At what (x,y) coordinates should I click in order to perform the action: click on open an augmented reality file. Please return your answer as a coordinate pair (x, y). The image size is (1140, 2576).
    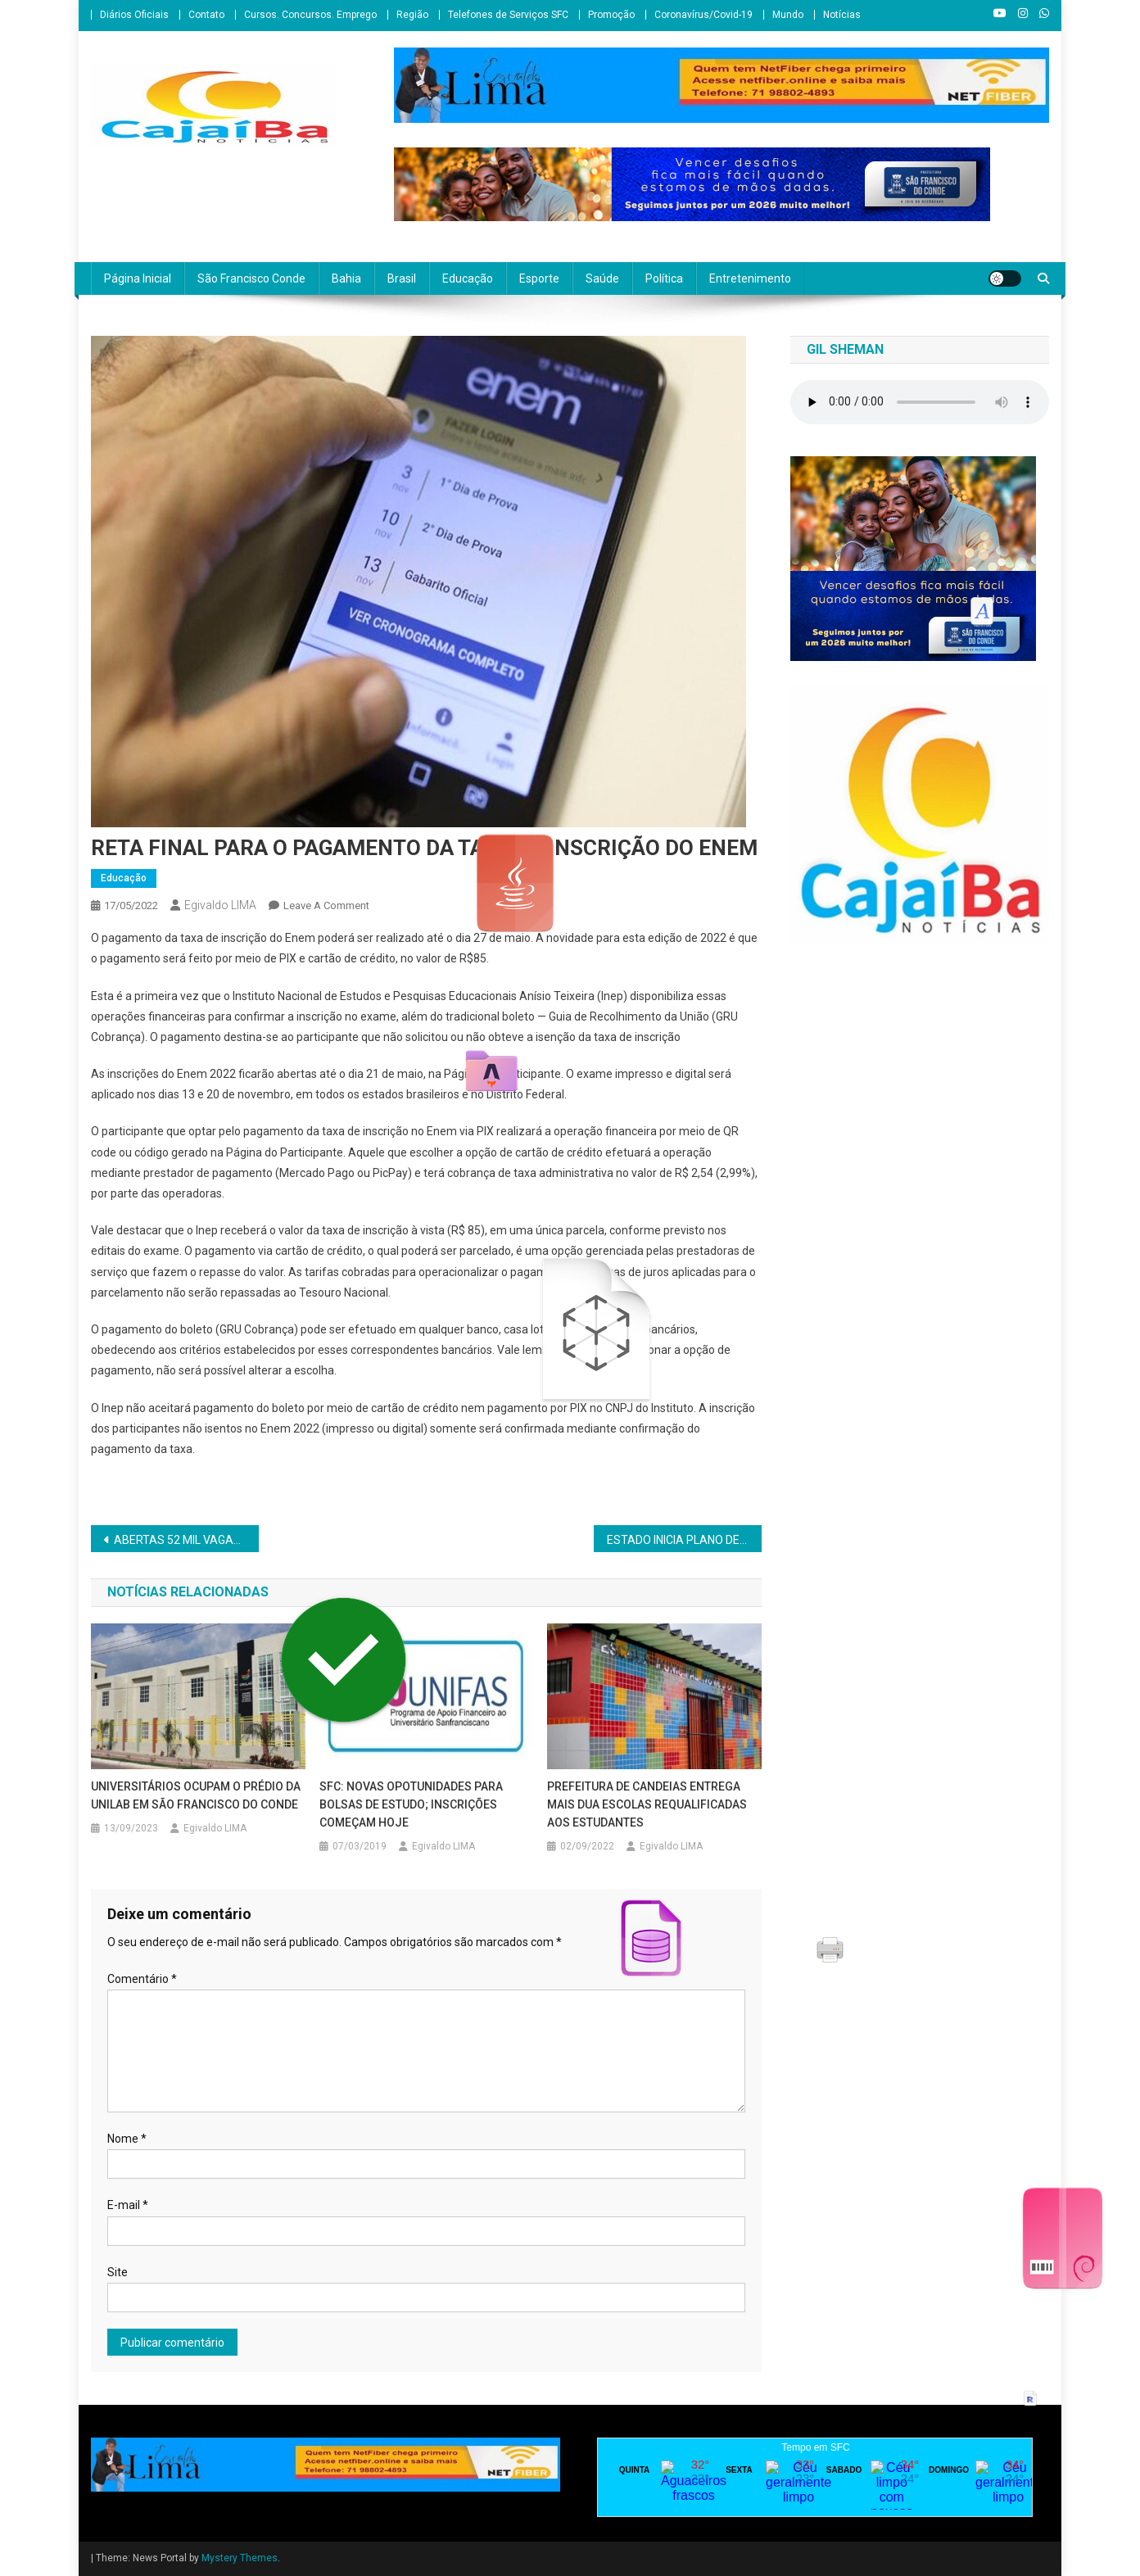
    Looking at the image, I should click on (596, 1333).